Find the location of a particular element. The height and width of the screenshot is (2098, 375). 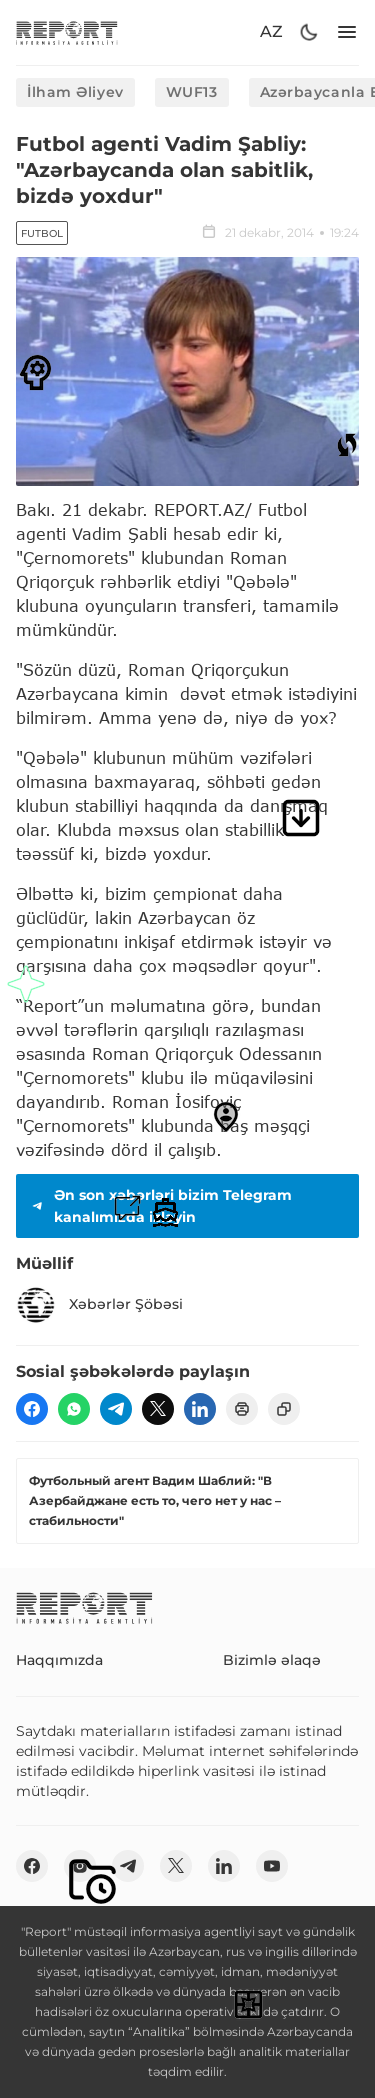

view a person's location on the map is located at coordinates (226, 1117).